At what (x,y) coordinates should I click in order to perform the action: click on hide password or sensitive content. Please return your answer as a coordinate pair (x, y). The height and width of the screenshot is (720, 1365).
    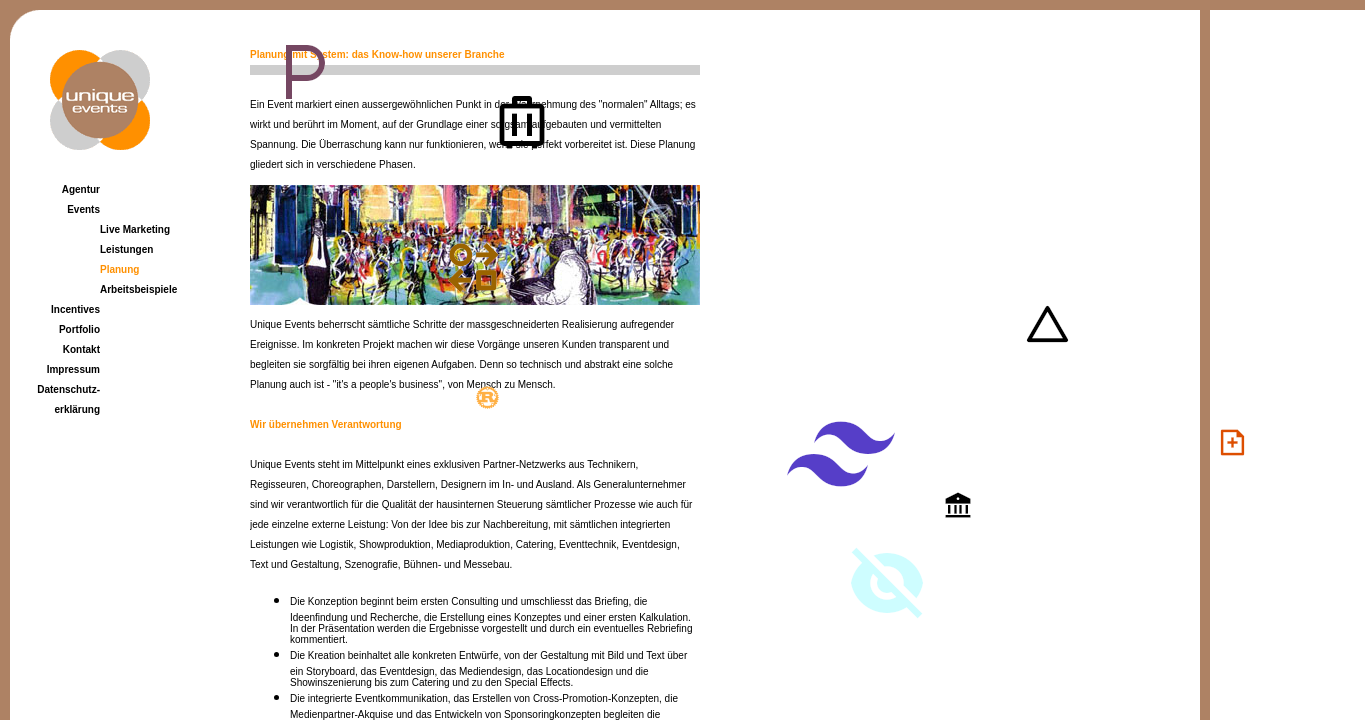
    Looking at the image, I should click on (887, 583).